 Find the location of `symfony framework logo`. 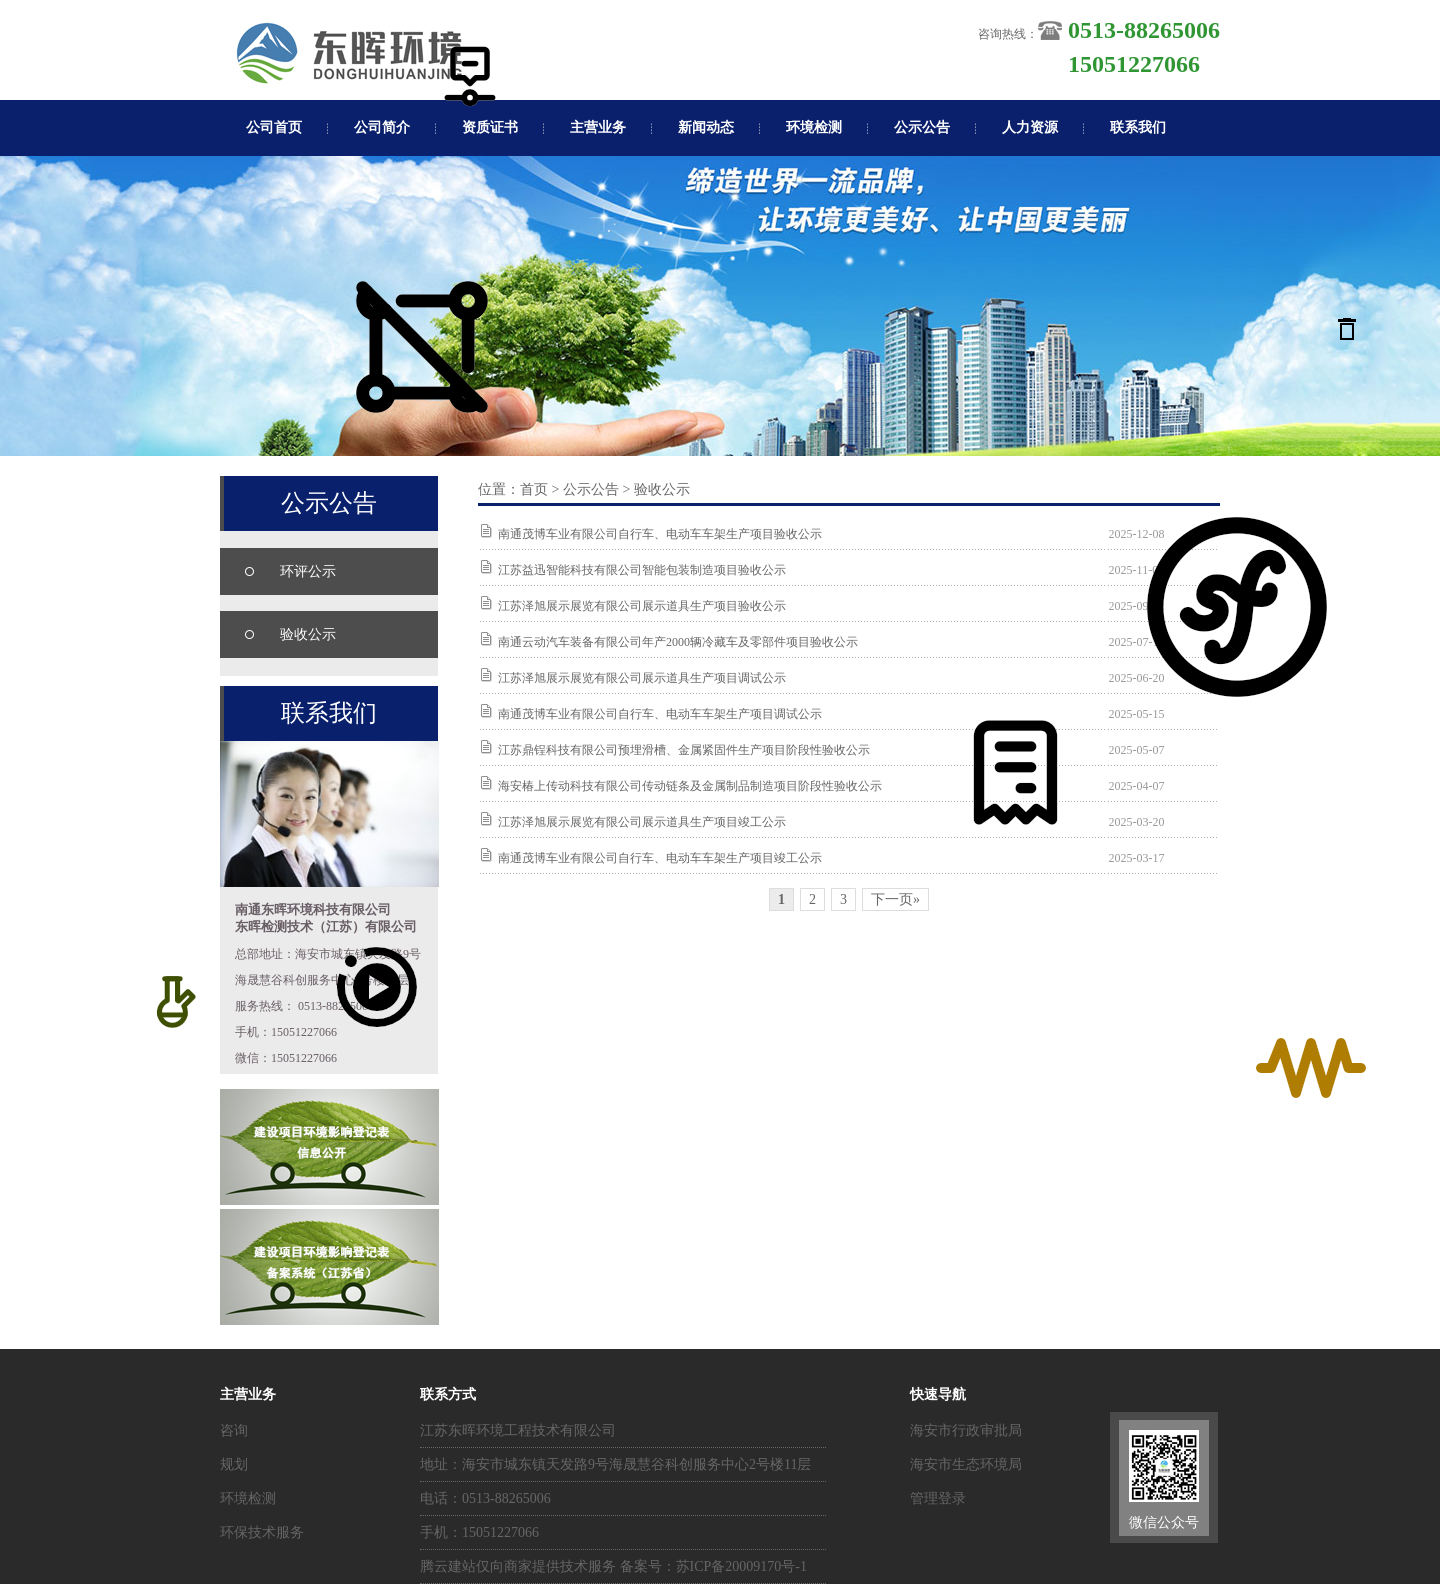

symfony framework logo is located at coordinates (1237, 607).